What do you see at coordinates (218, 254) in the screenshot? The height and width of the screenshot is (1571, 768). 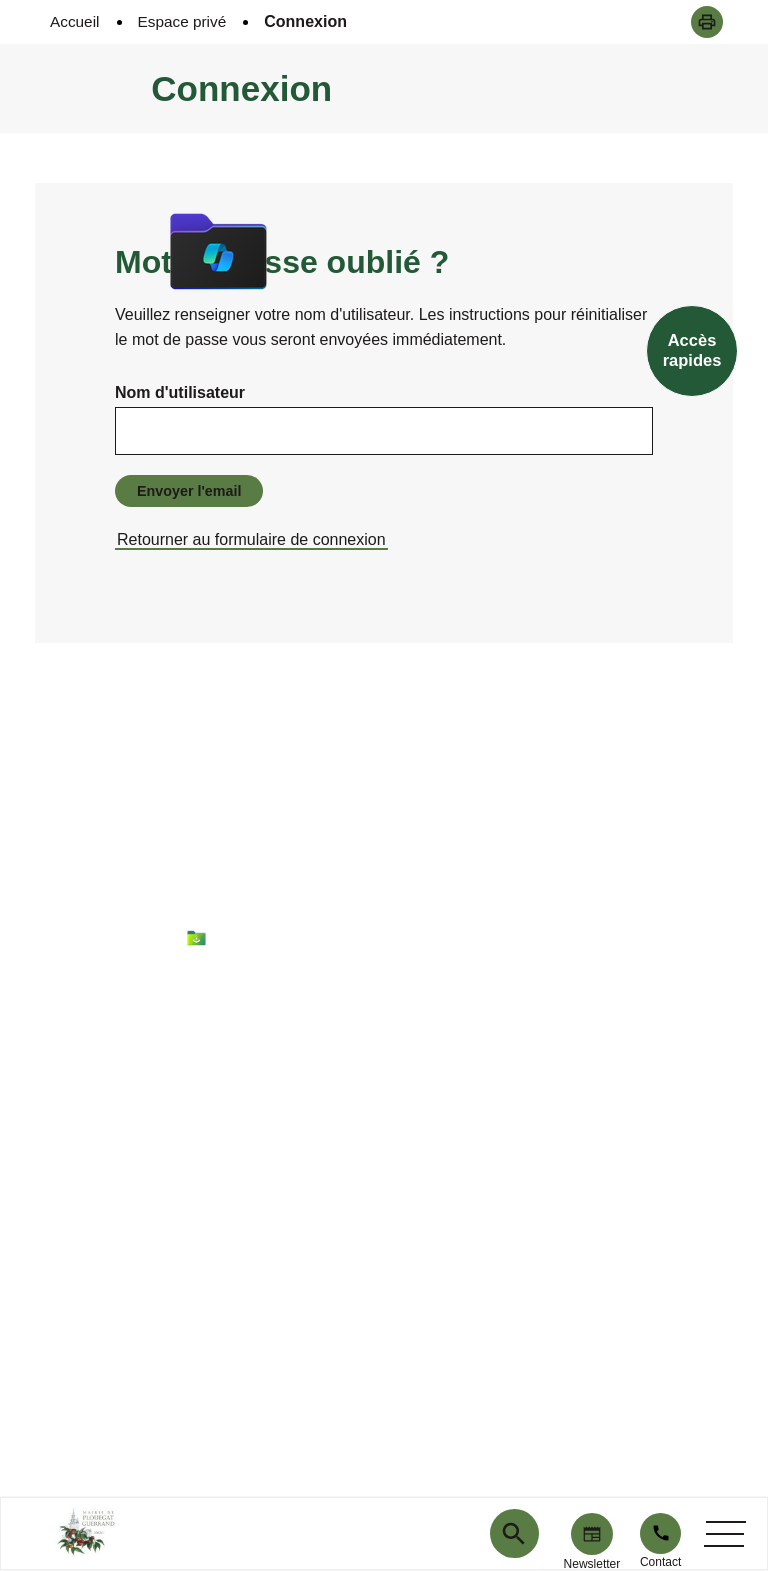 I see `open folder containing Microsoft Copilot files` at bounding box center [218, 254].